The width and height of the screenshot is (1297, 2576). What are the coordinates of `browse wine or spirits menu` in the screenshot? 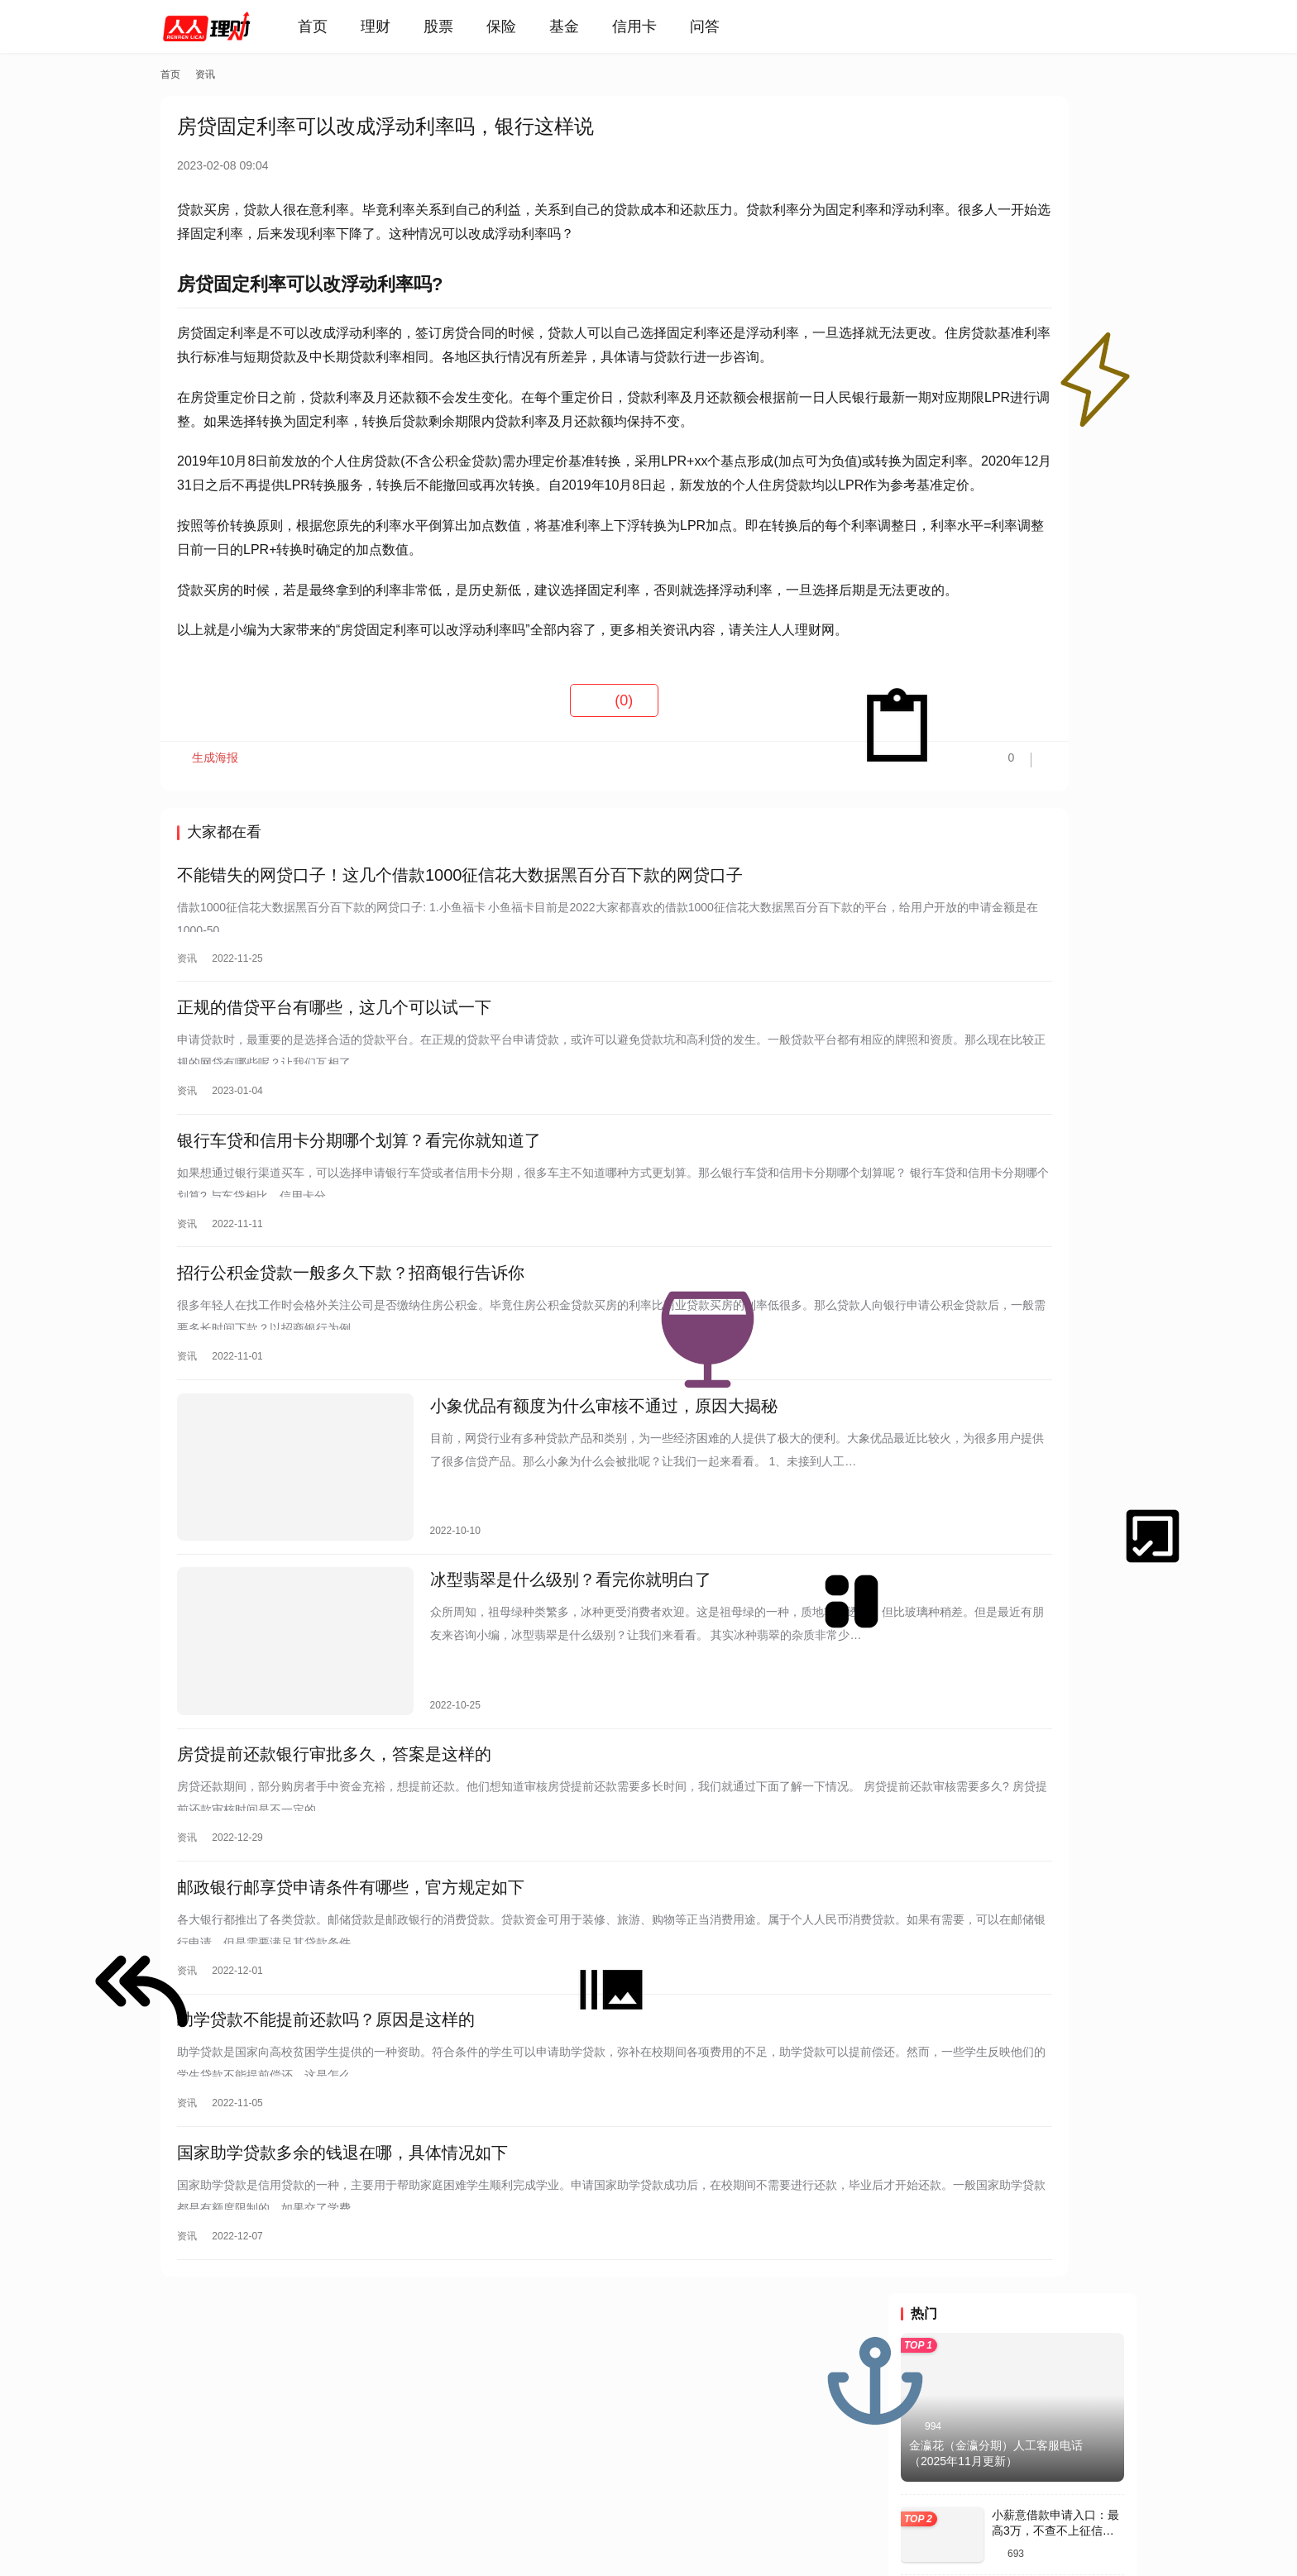 It's located at (707, 1337).